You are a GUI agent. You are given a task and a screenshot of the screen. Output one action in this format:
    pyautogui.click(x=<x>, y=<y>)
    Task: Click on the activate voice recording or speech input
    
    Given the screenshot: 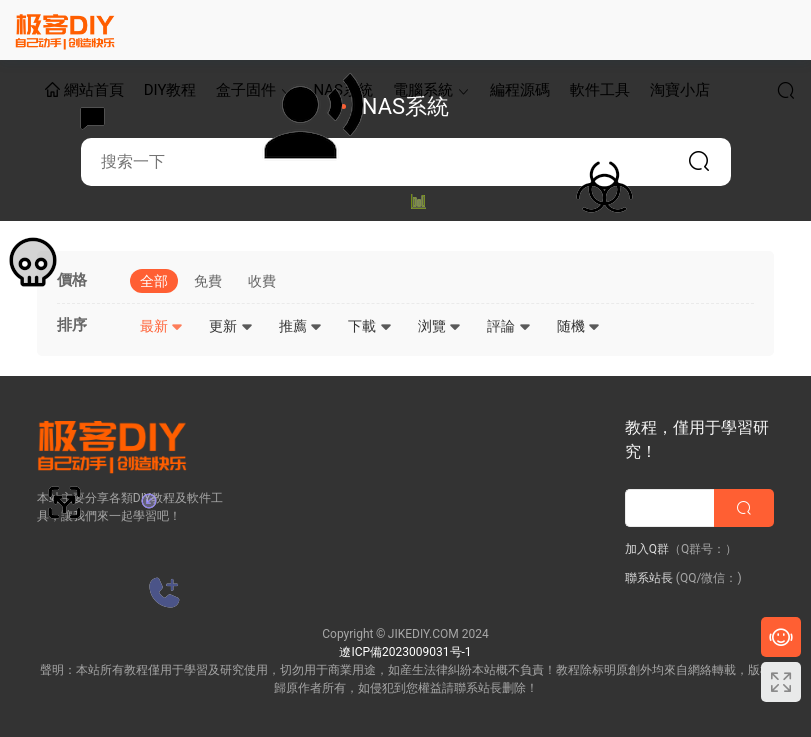 What is the action you would take?
    pyautogui.click(x=314, y=118)
    